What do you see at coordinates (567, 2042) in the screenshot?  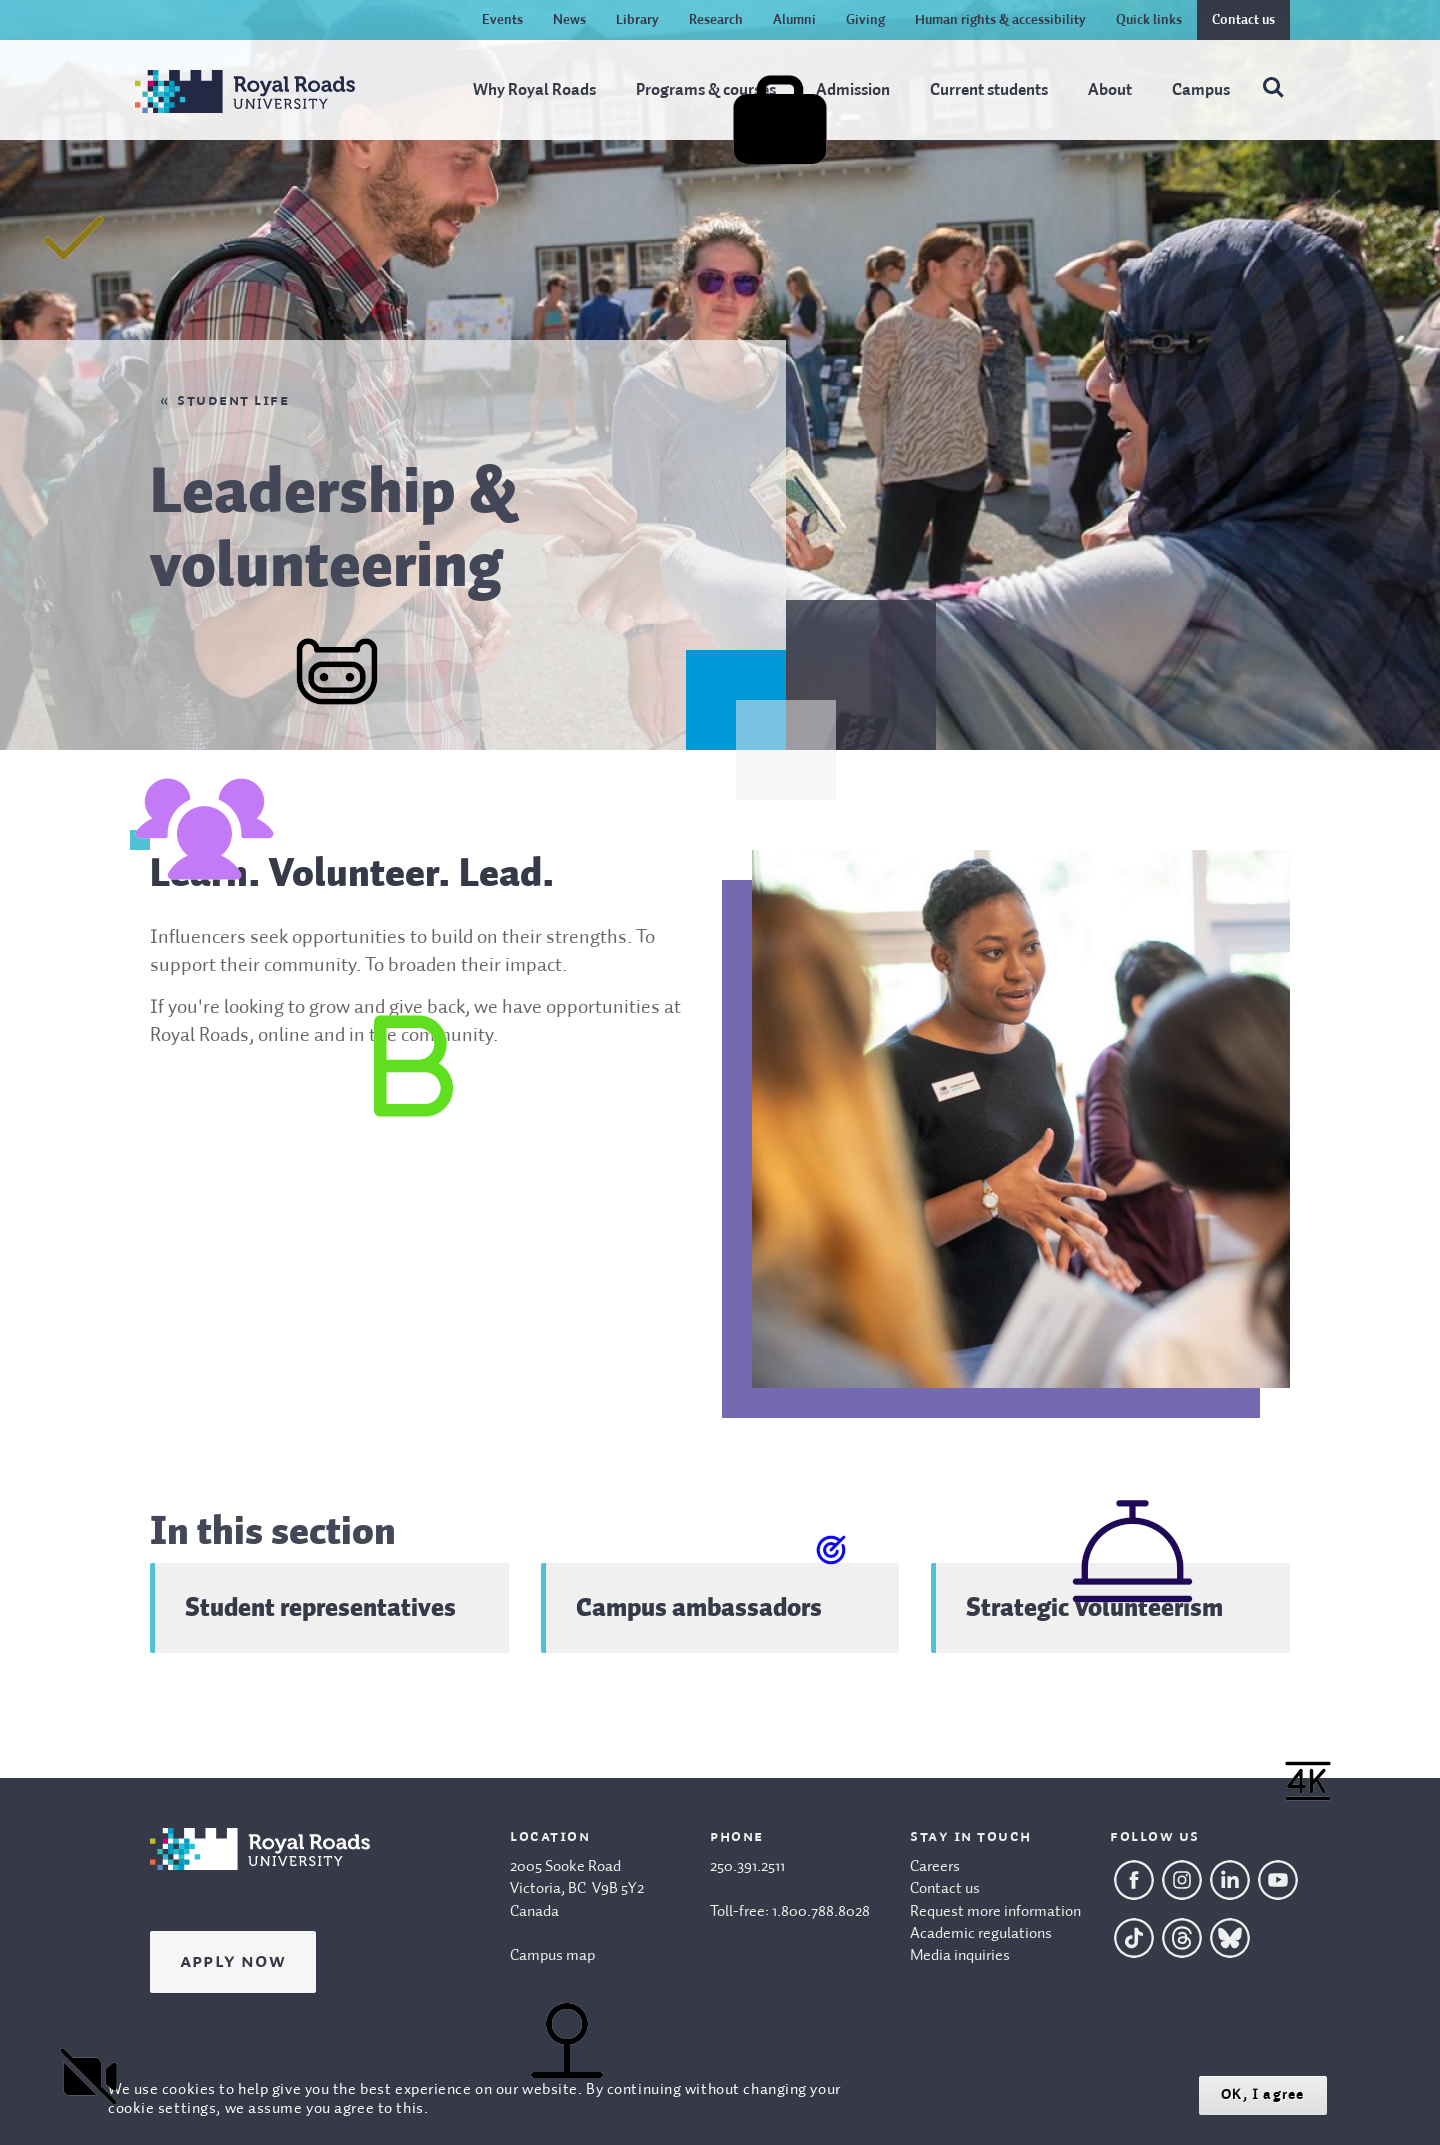 I see `mark a location on the map` at bounding box center [567, 2042].